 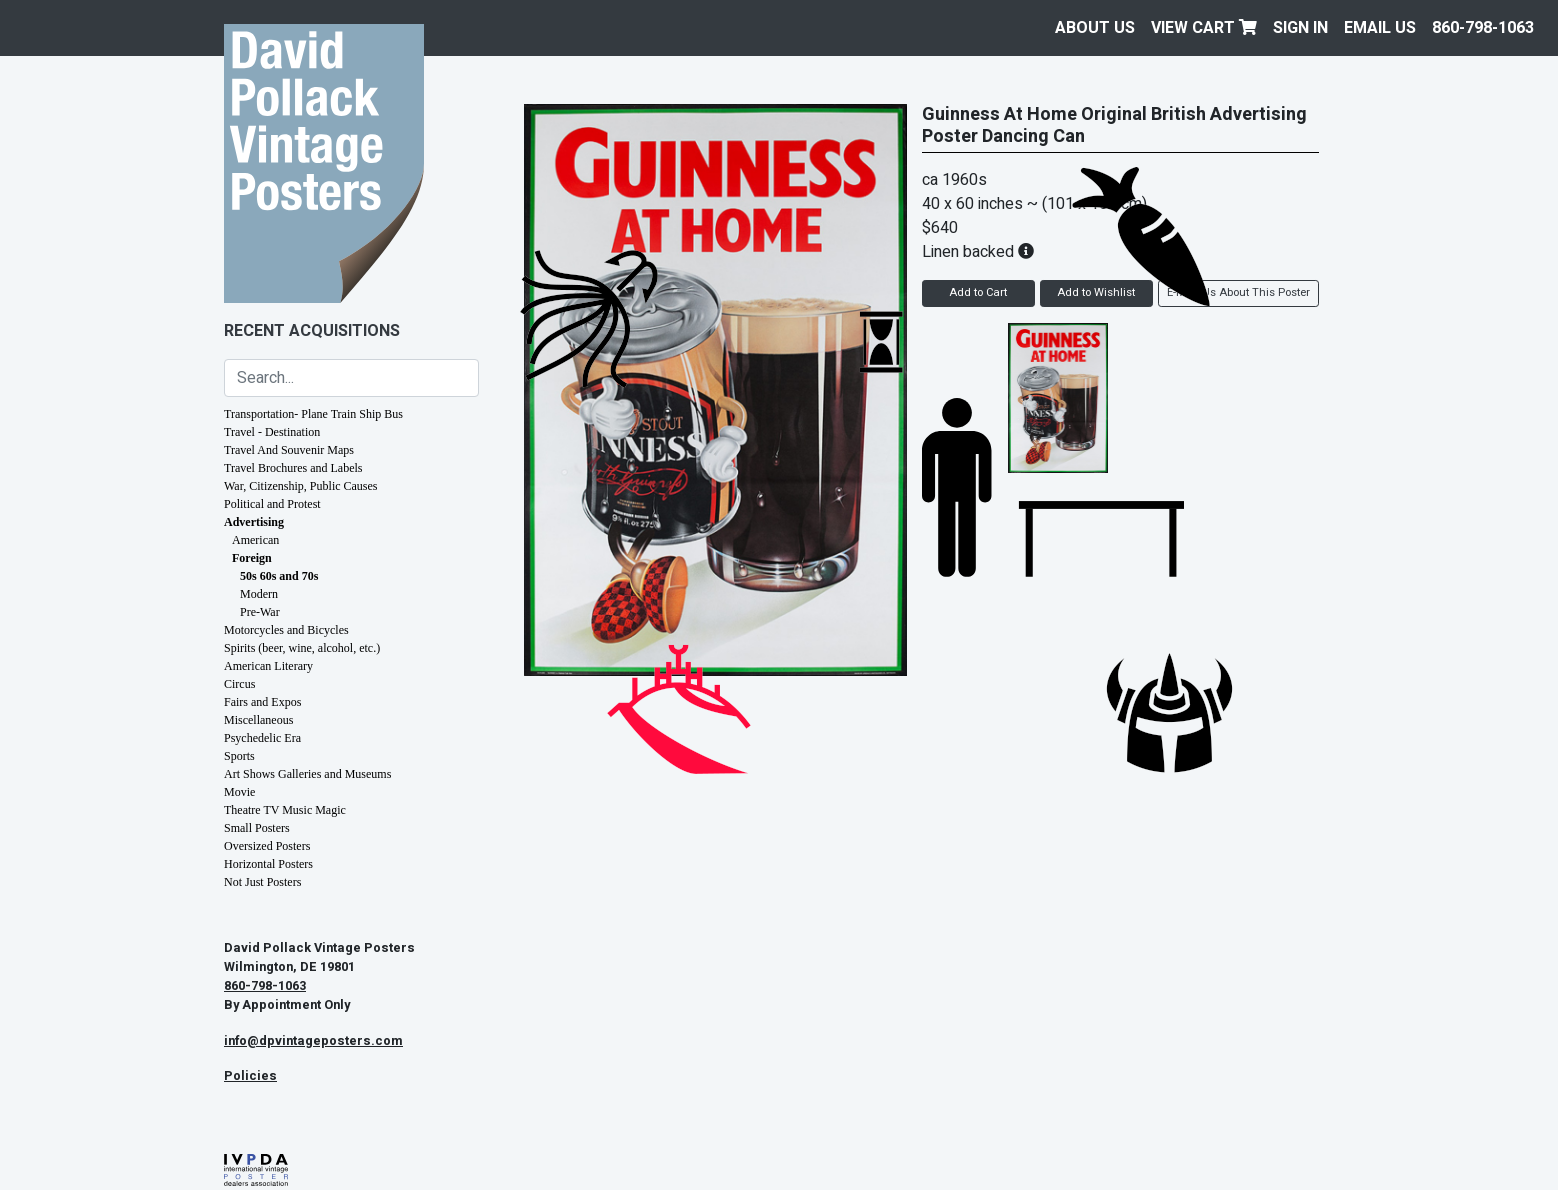 What do you see at coordinates (590, 318) in the screenshot?
I see `fishing lure or jig equipment icon` at bounding box center [590, 318].